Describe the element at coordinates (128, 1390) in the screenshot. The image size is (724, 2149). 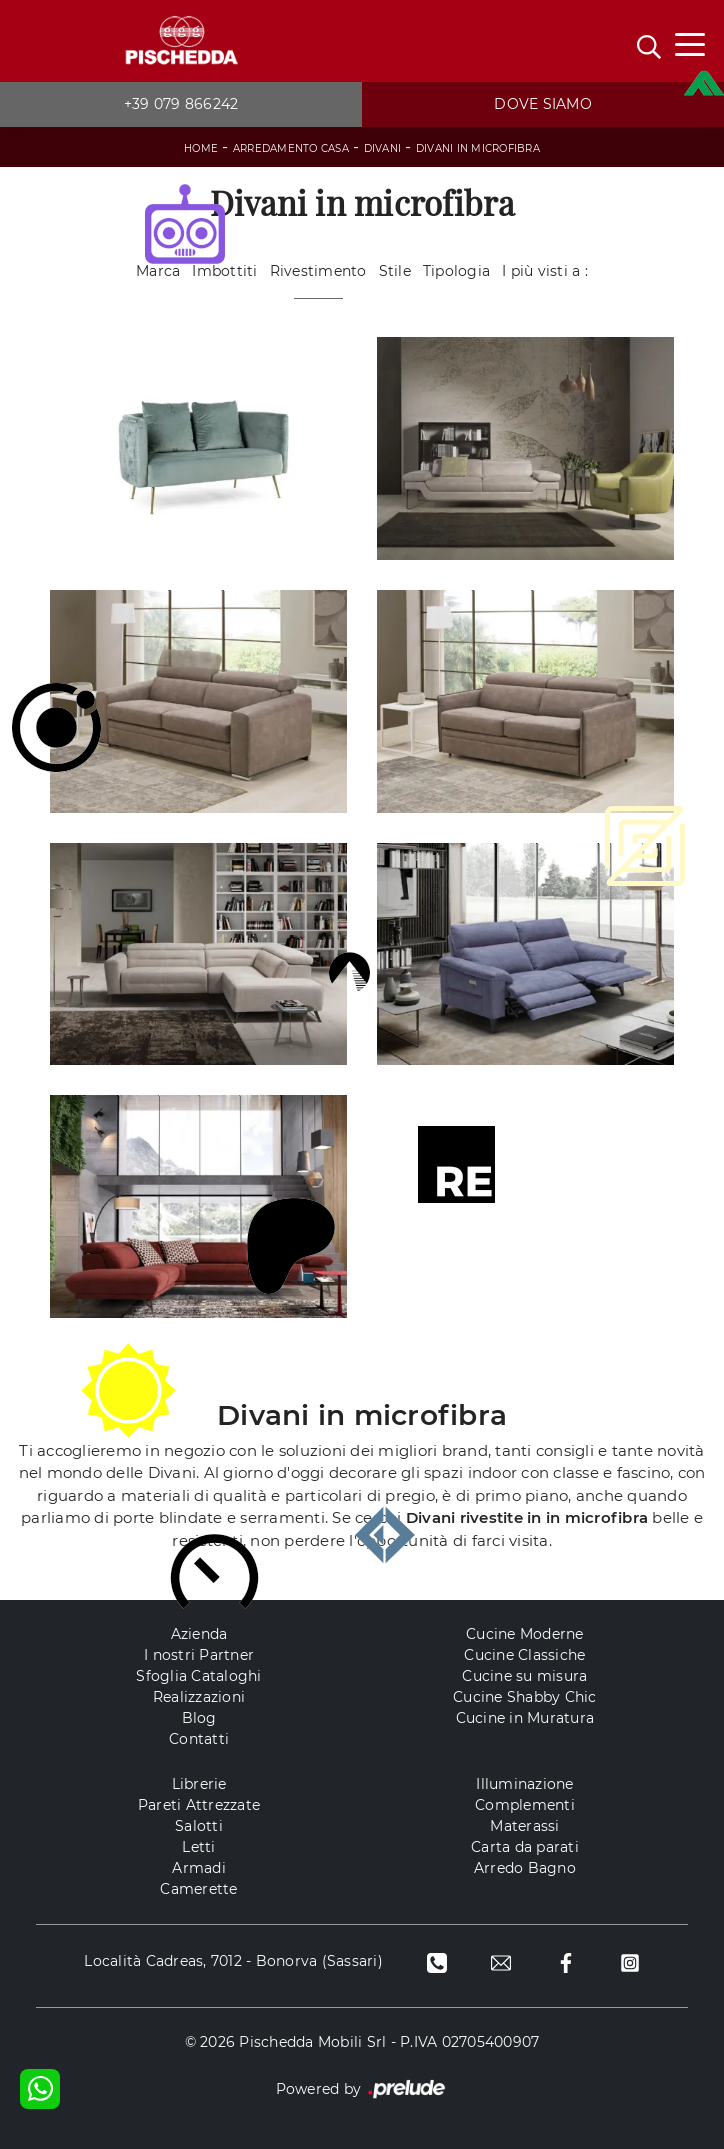
I see `open the AccuWeather app` at that location.